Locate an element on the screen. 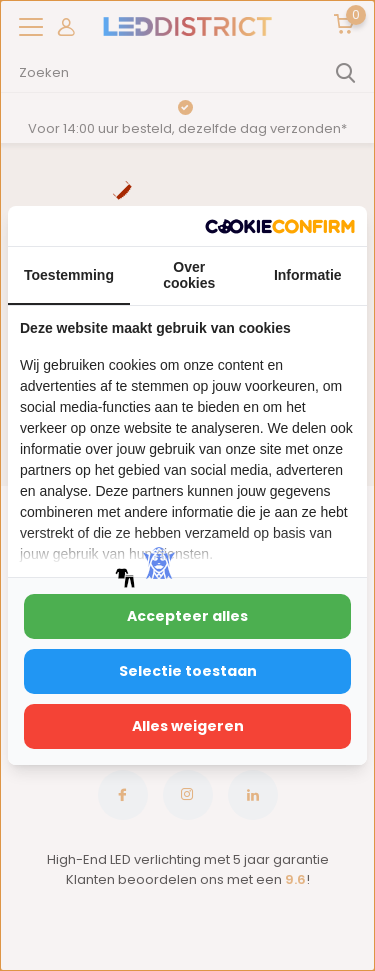 The image size is (375, 971). select female elf character is located at coordinates (159, 563).